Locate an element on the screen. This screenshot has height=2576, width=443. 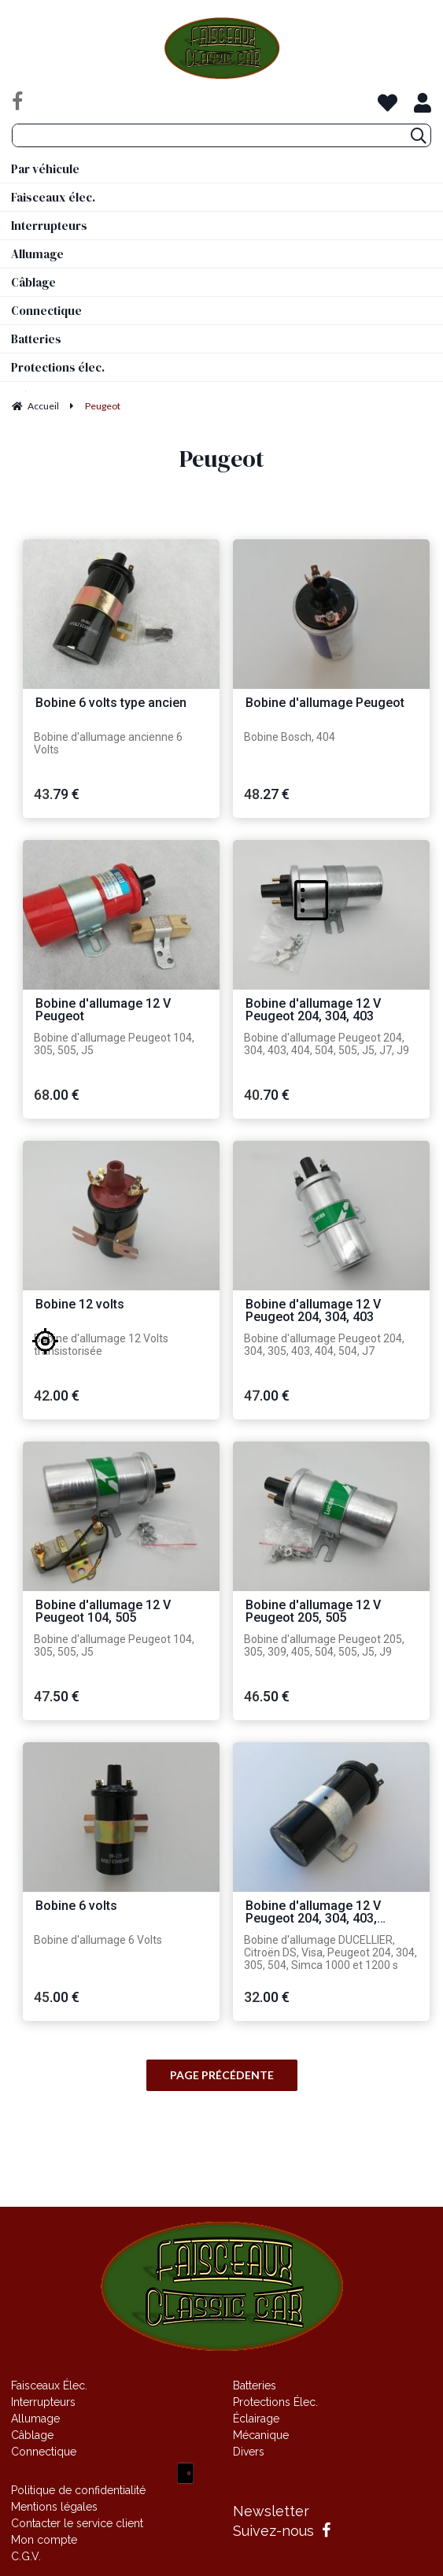
door sensor status indicator is located at coordinates (185, 2473).